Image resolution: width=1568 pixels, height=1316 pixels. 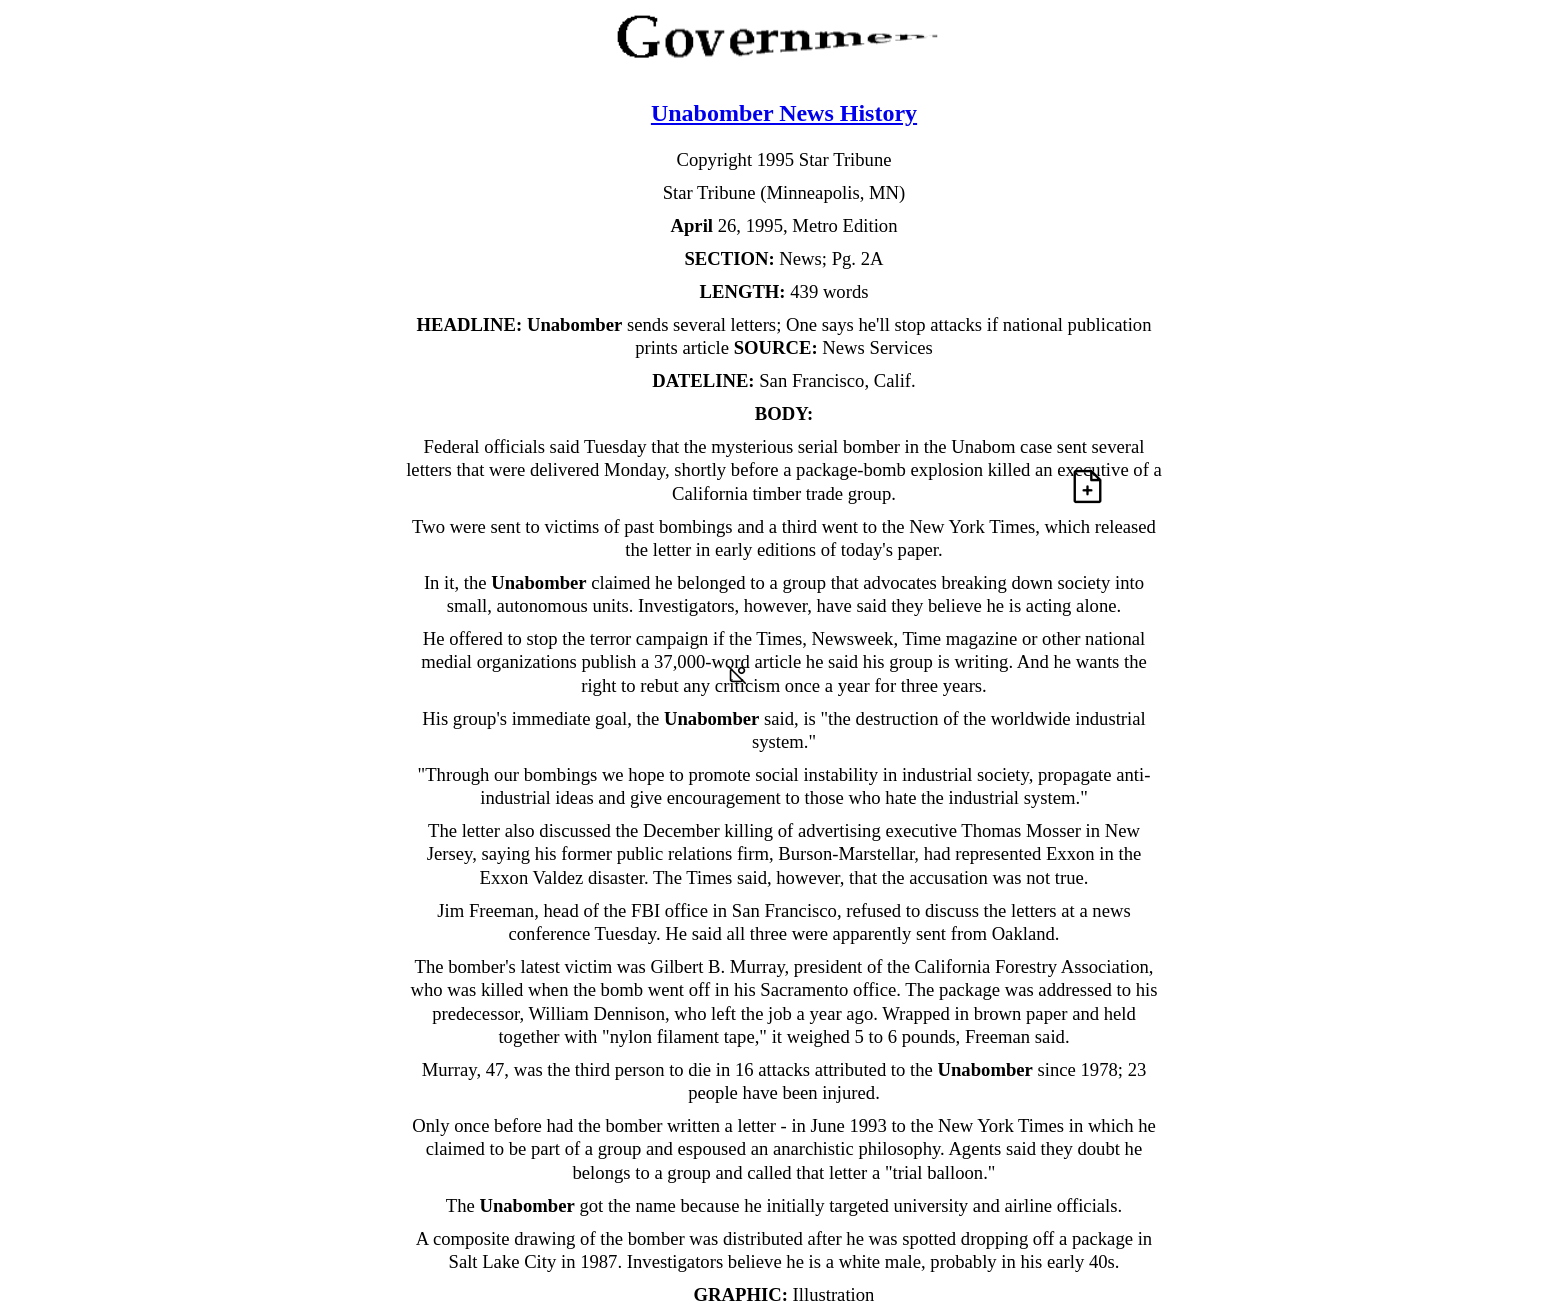 What do you see at coordinates (737, 675) in the screenshot?
I see `mute or disable notifications` at bounding box center [737, 675].